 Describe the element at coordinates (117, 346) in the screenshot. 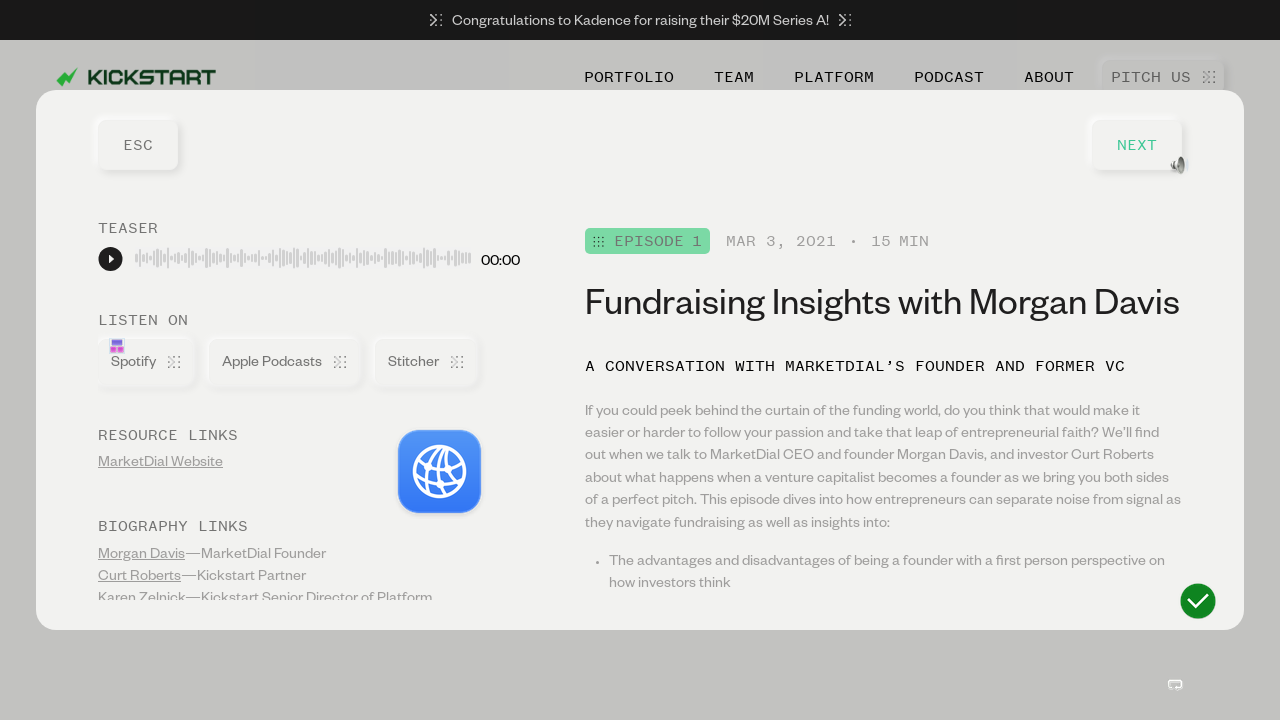

I see `select all items in the current view` at that location.